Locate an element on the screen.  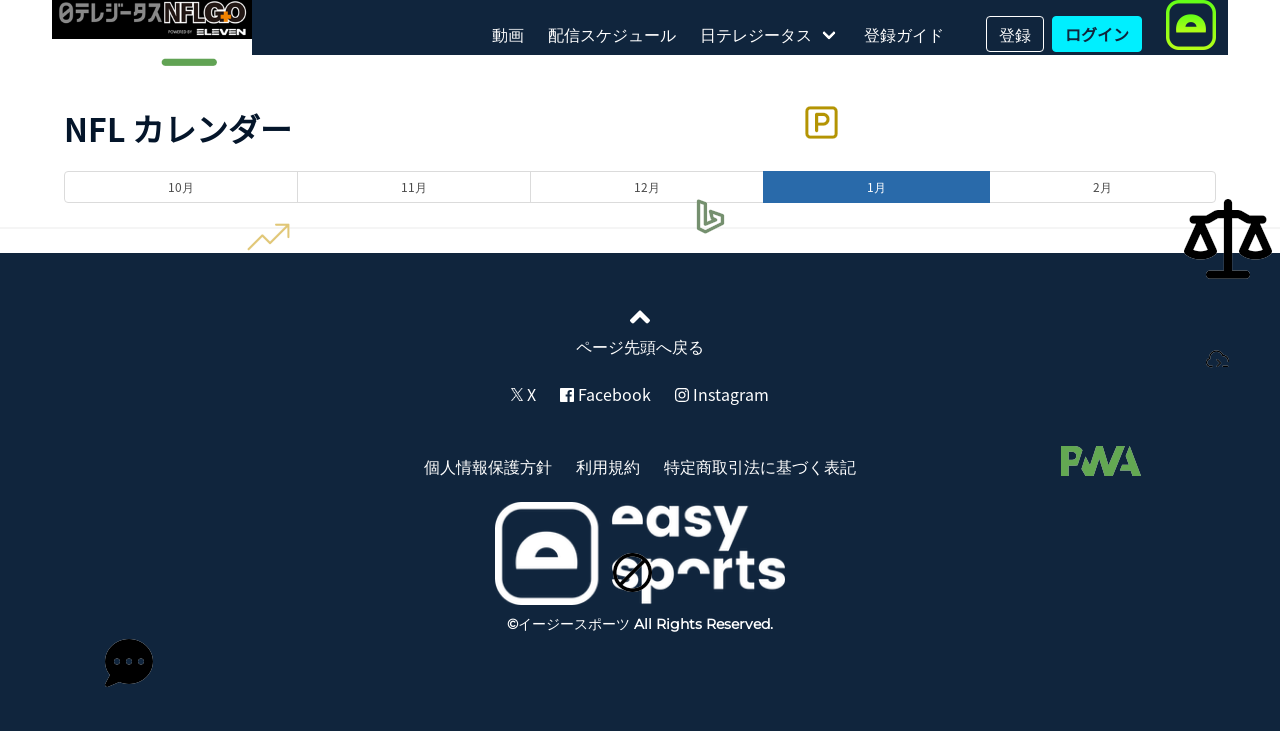
progressive web app logo is located at coordinates (1101, 461).